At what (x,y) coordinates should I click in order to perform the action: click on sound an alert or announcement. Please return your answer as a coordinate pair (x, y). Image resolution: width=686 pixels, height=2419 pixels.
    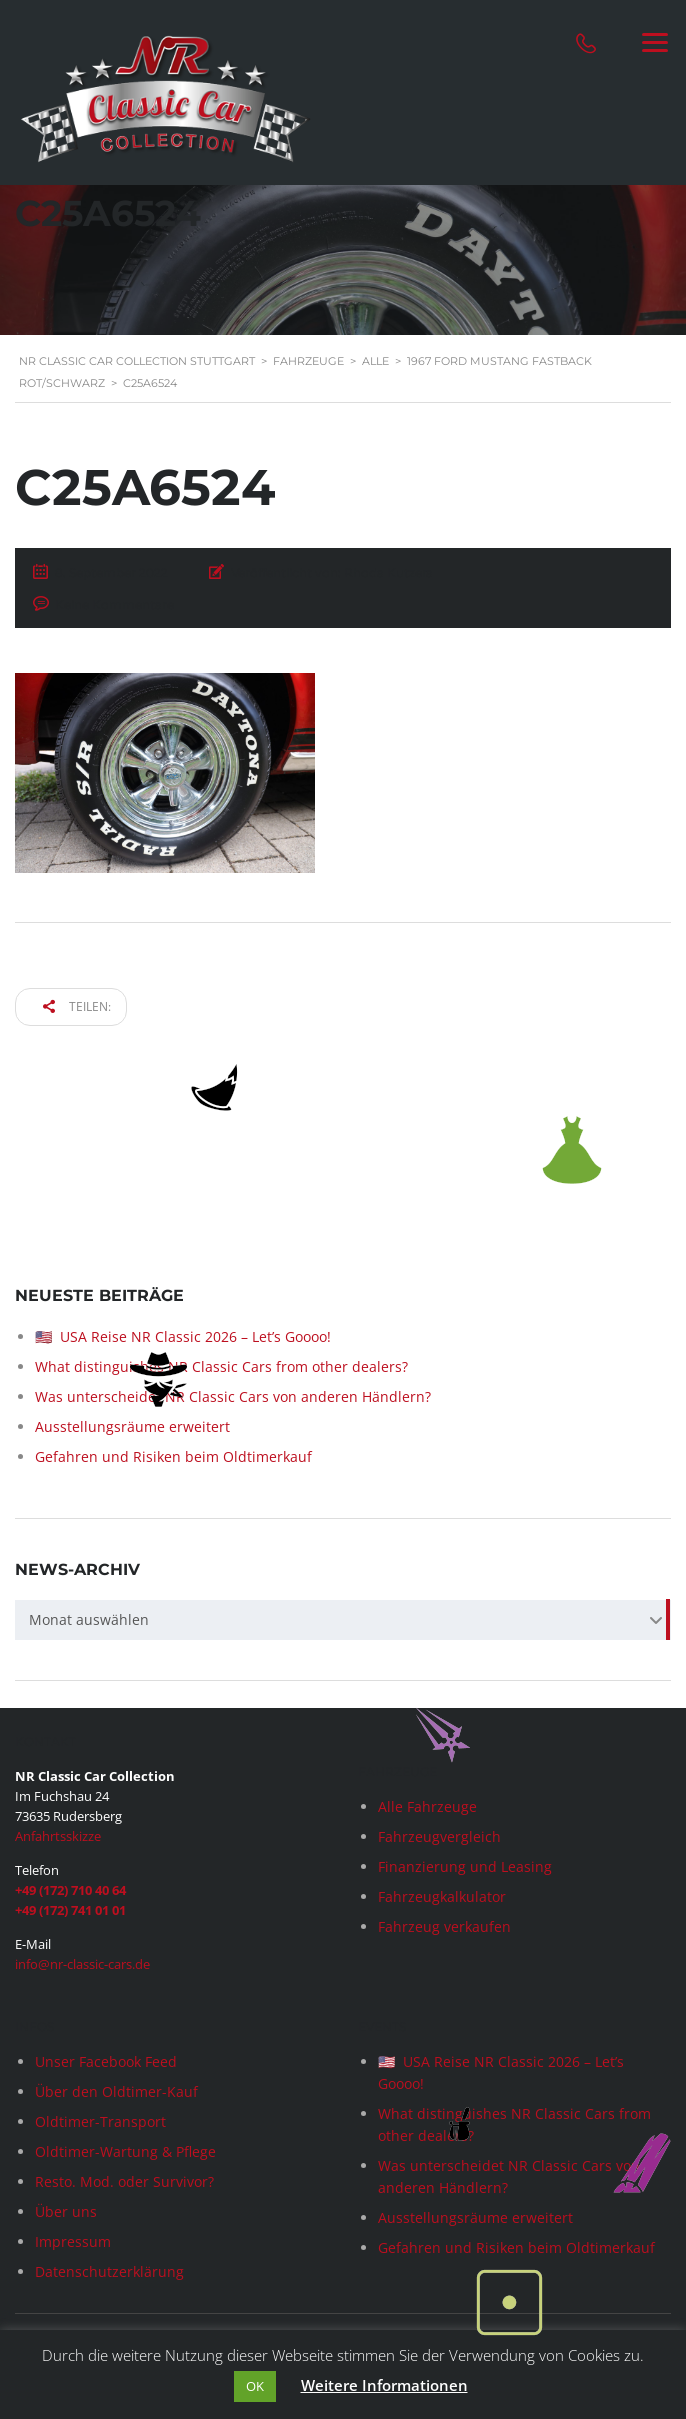
    Looking at the image, I should click on (215, 1086).